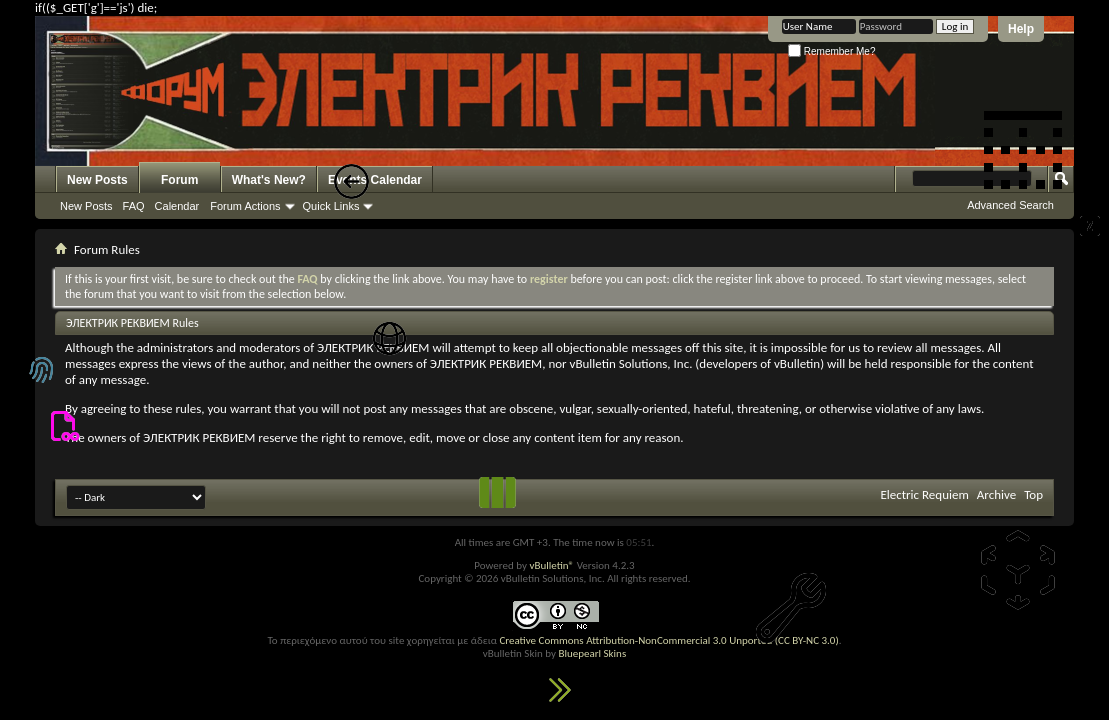 This screenshot has width=1109, height=720. What do you see at coordinates (42, 370) in the screenshot?
I see `authenticate with fingerprint` at bounding box center [42, 370].